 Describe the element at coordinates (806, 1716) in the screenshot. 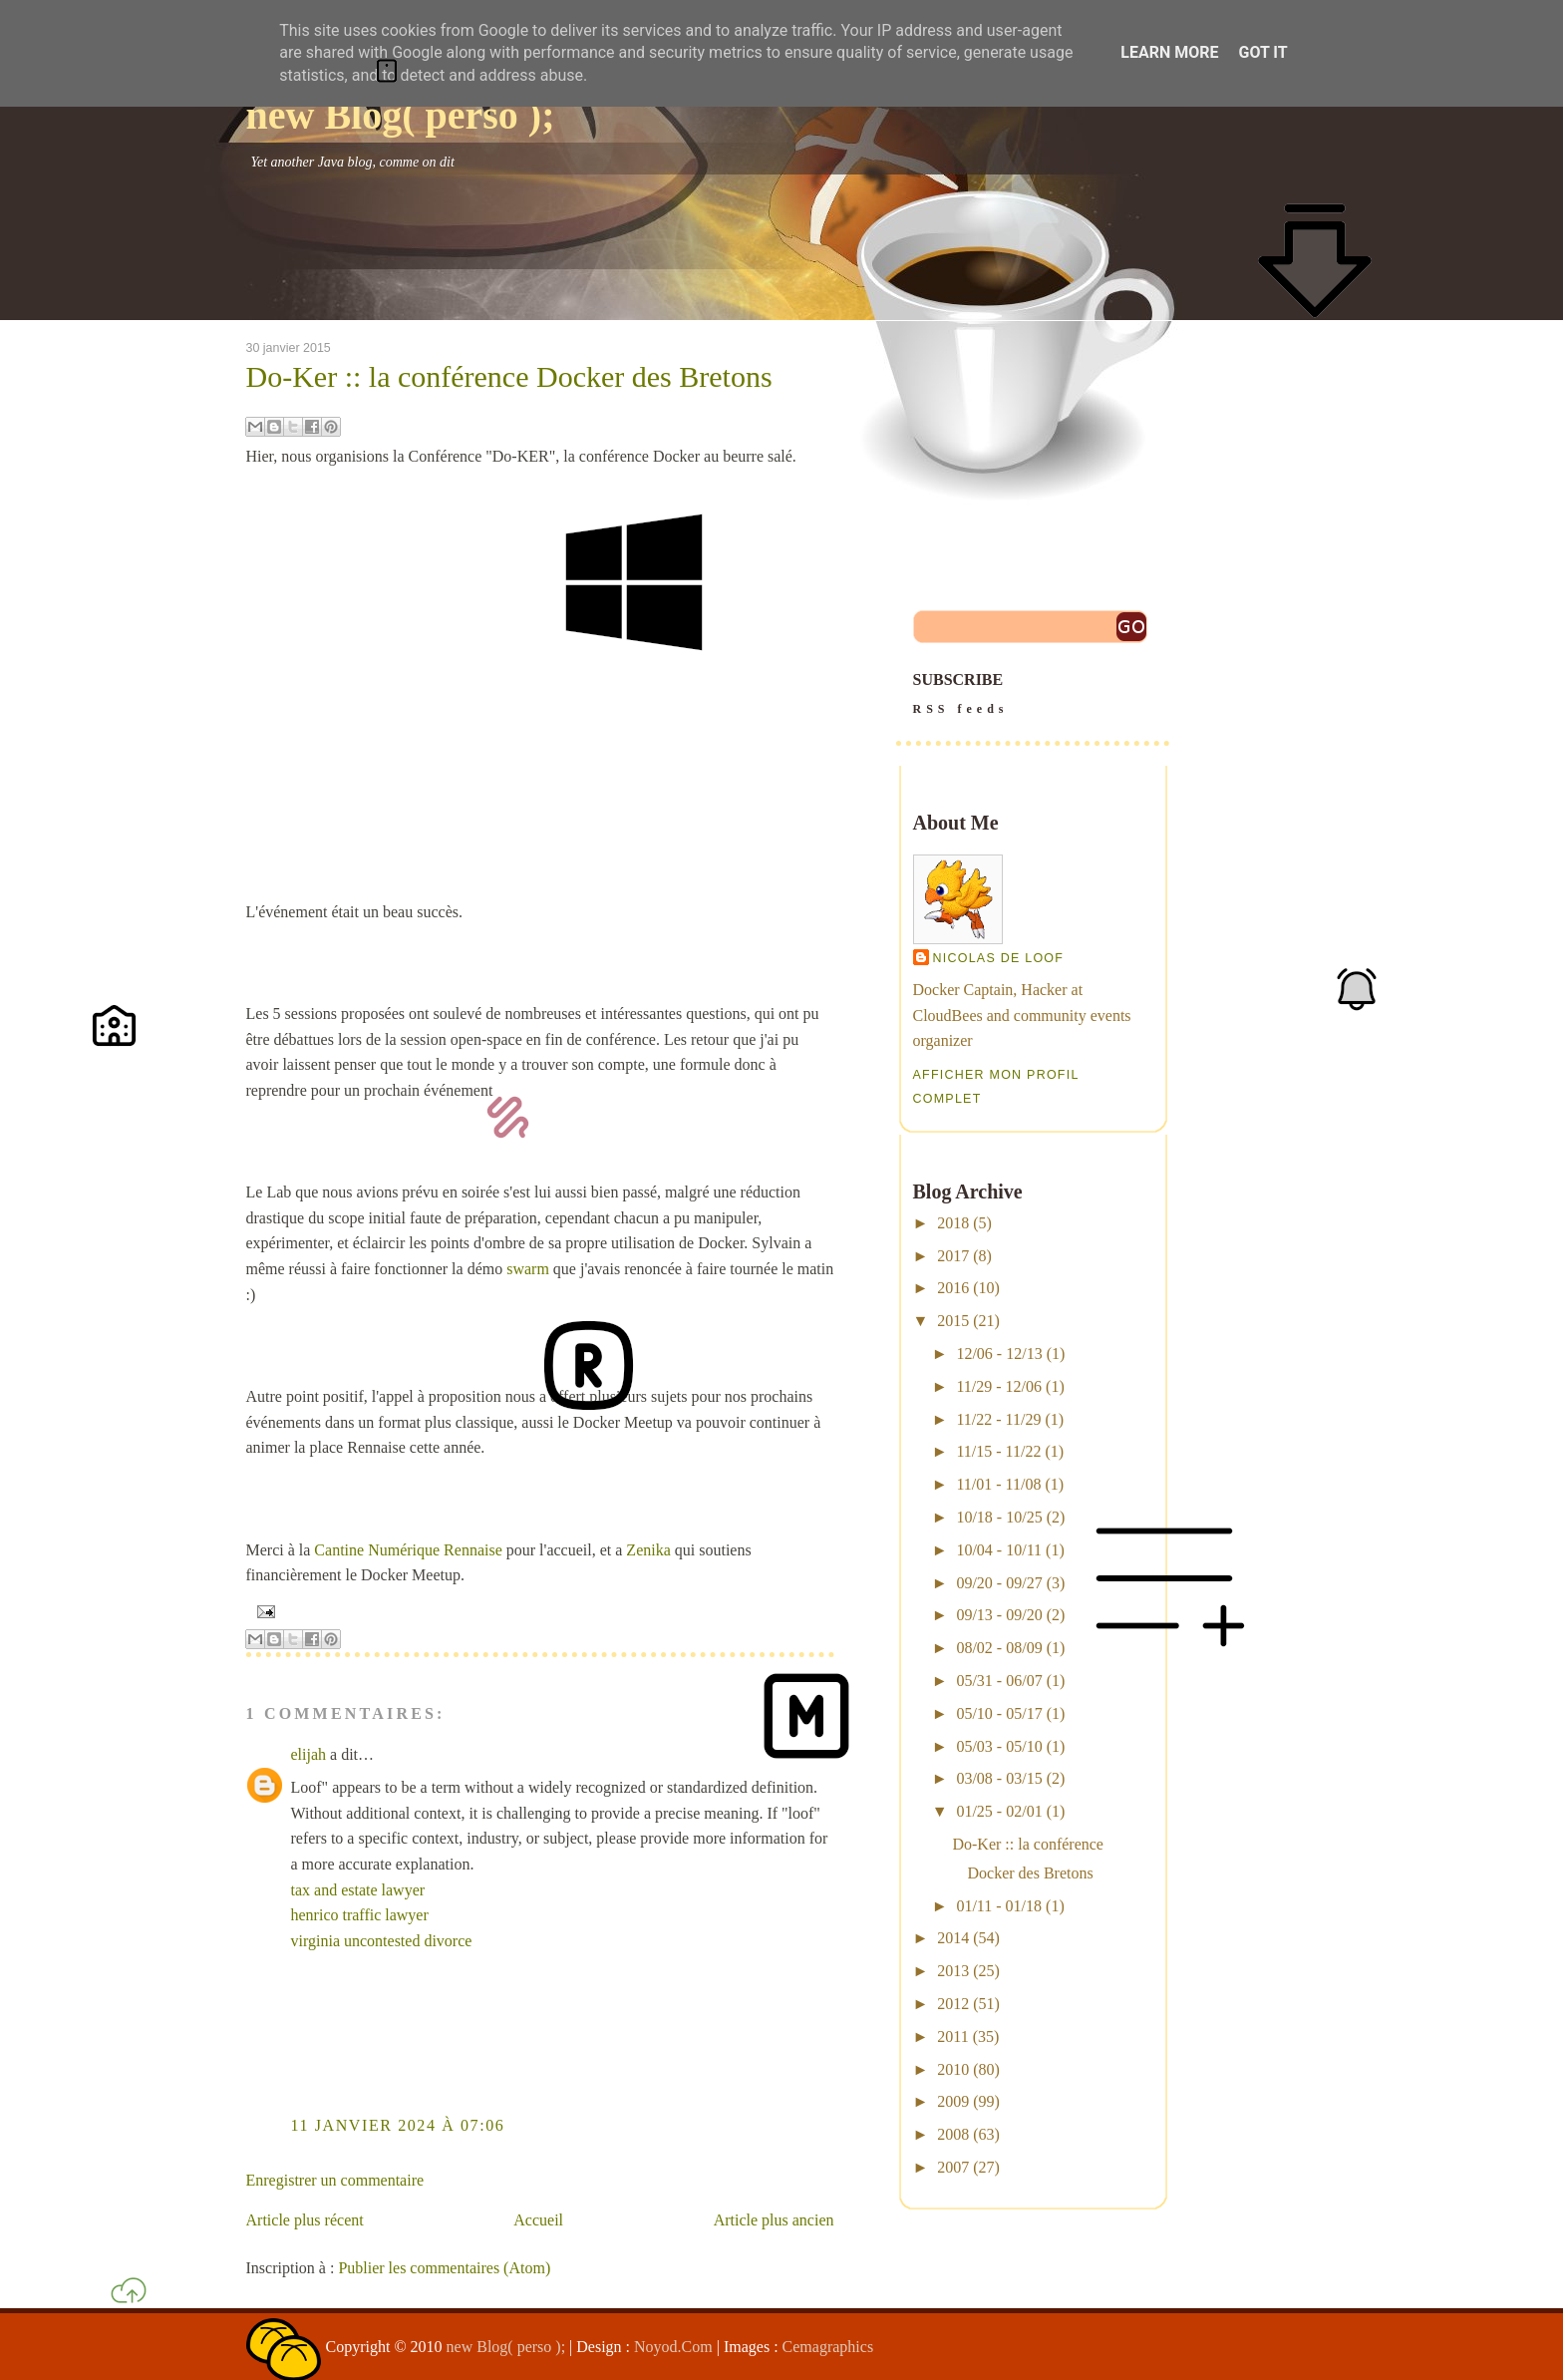

I see `select medium size option` at that location.